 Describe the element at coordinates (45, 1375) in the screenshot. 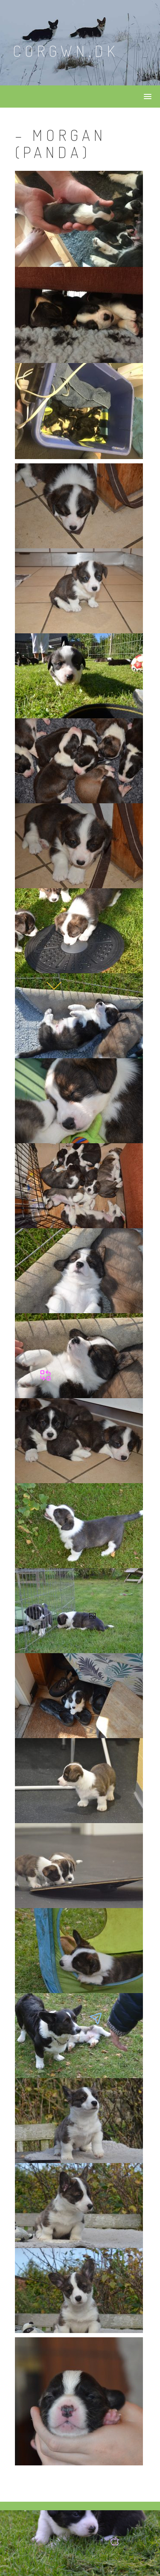

I see `swap or exchange two items` at that location.